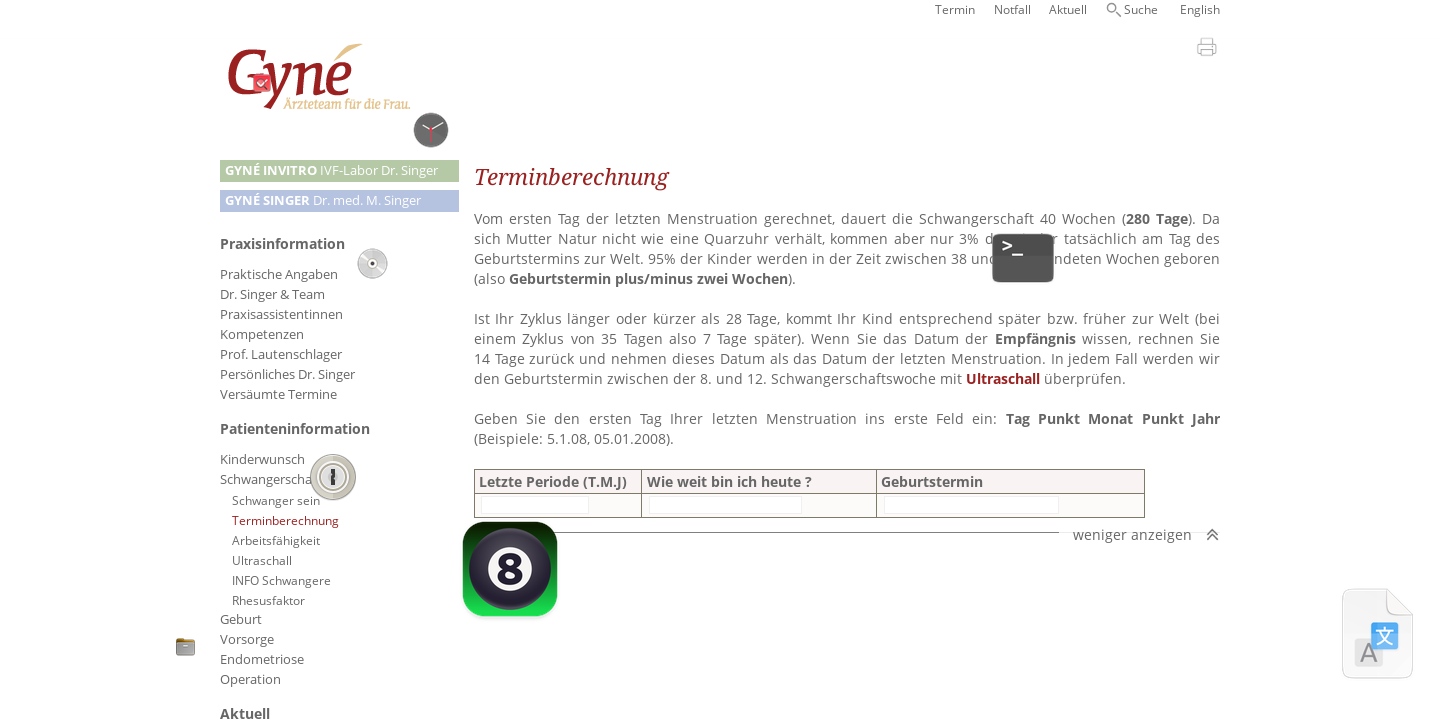 The height and width of the screenshot is (720, 1440). What do you see at coordinates (262, 83) in the screenshot?
I see `open dconf editor settings application` at bounding box center [262, 83].